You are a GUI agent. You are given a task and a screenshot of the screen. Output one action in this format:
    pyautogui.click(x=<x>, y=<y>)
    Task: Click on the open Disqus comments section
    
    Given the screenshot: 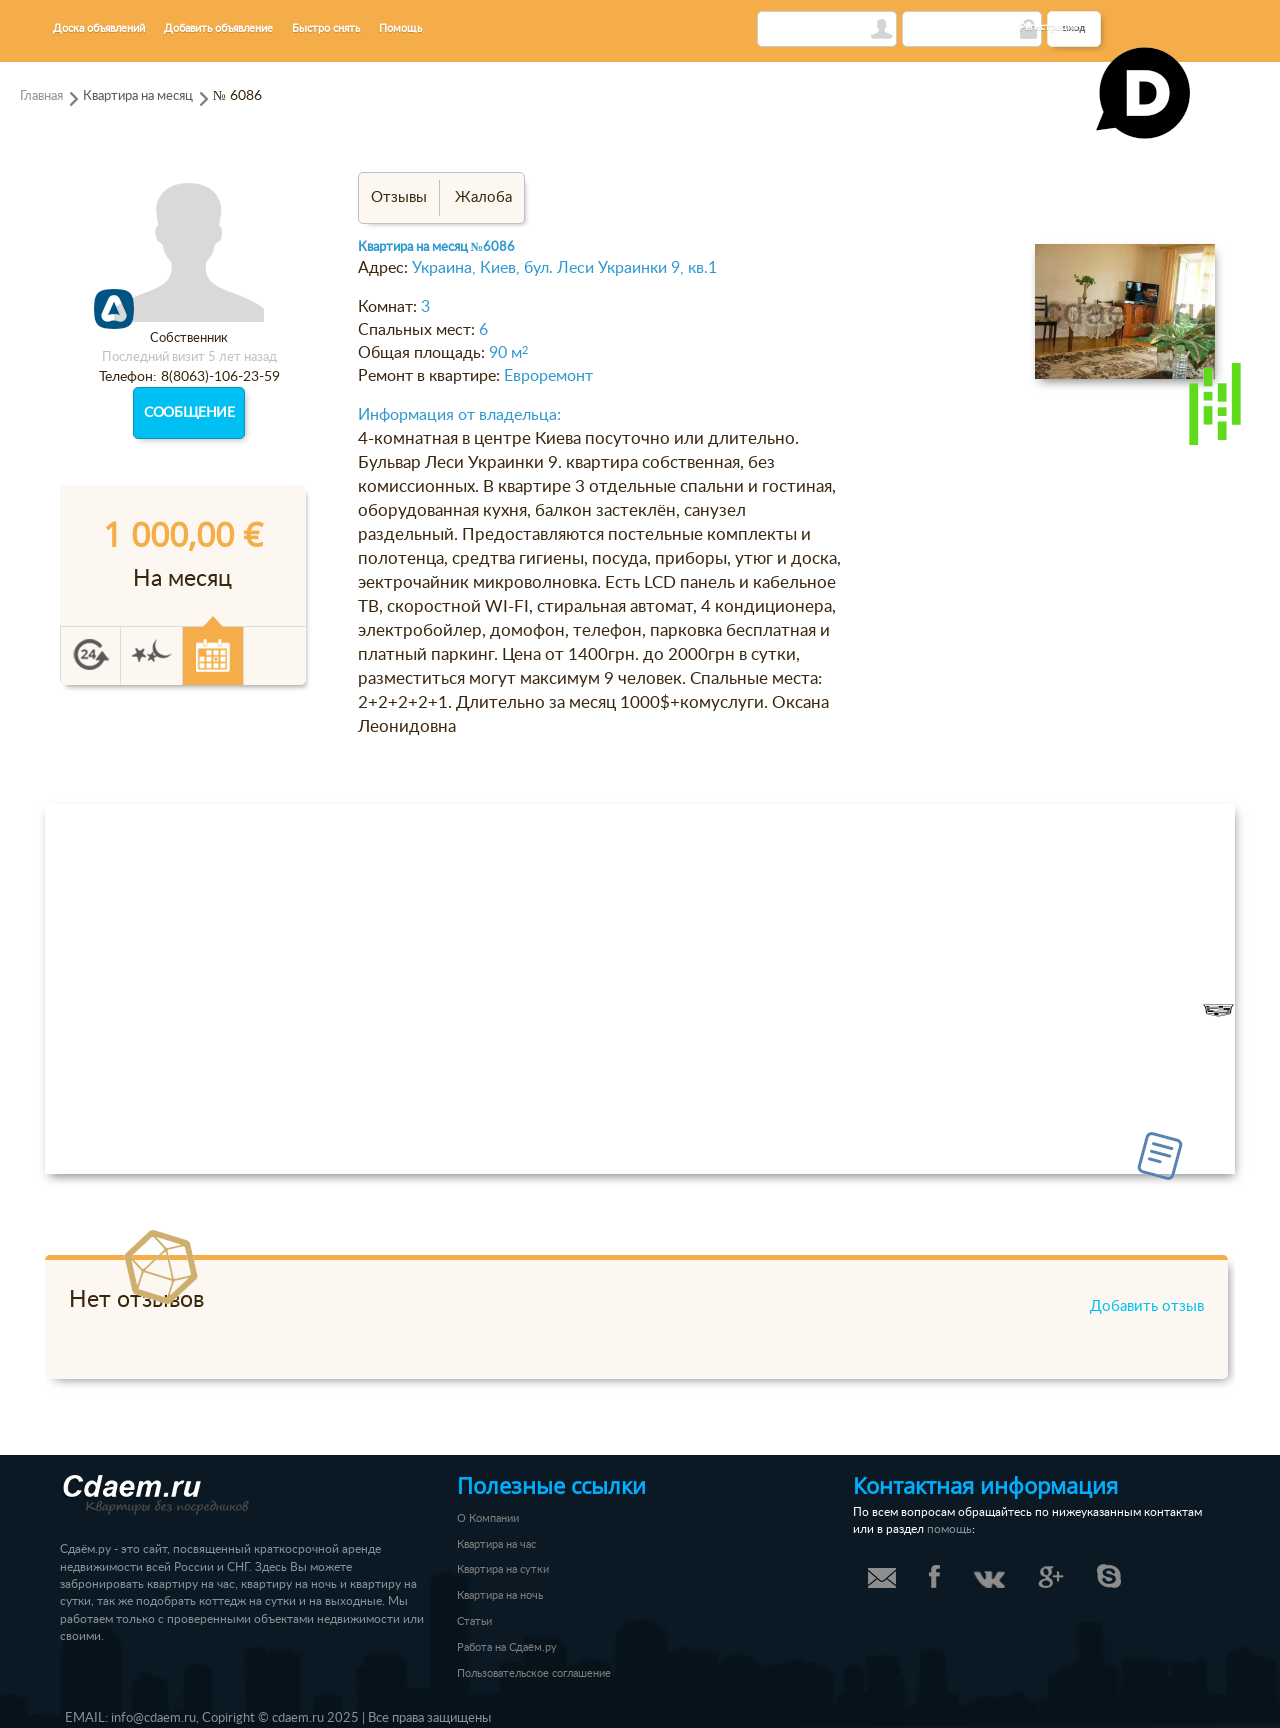 What is the action you would take?
    pyautogui.click(x=1143, y=93)
    